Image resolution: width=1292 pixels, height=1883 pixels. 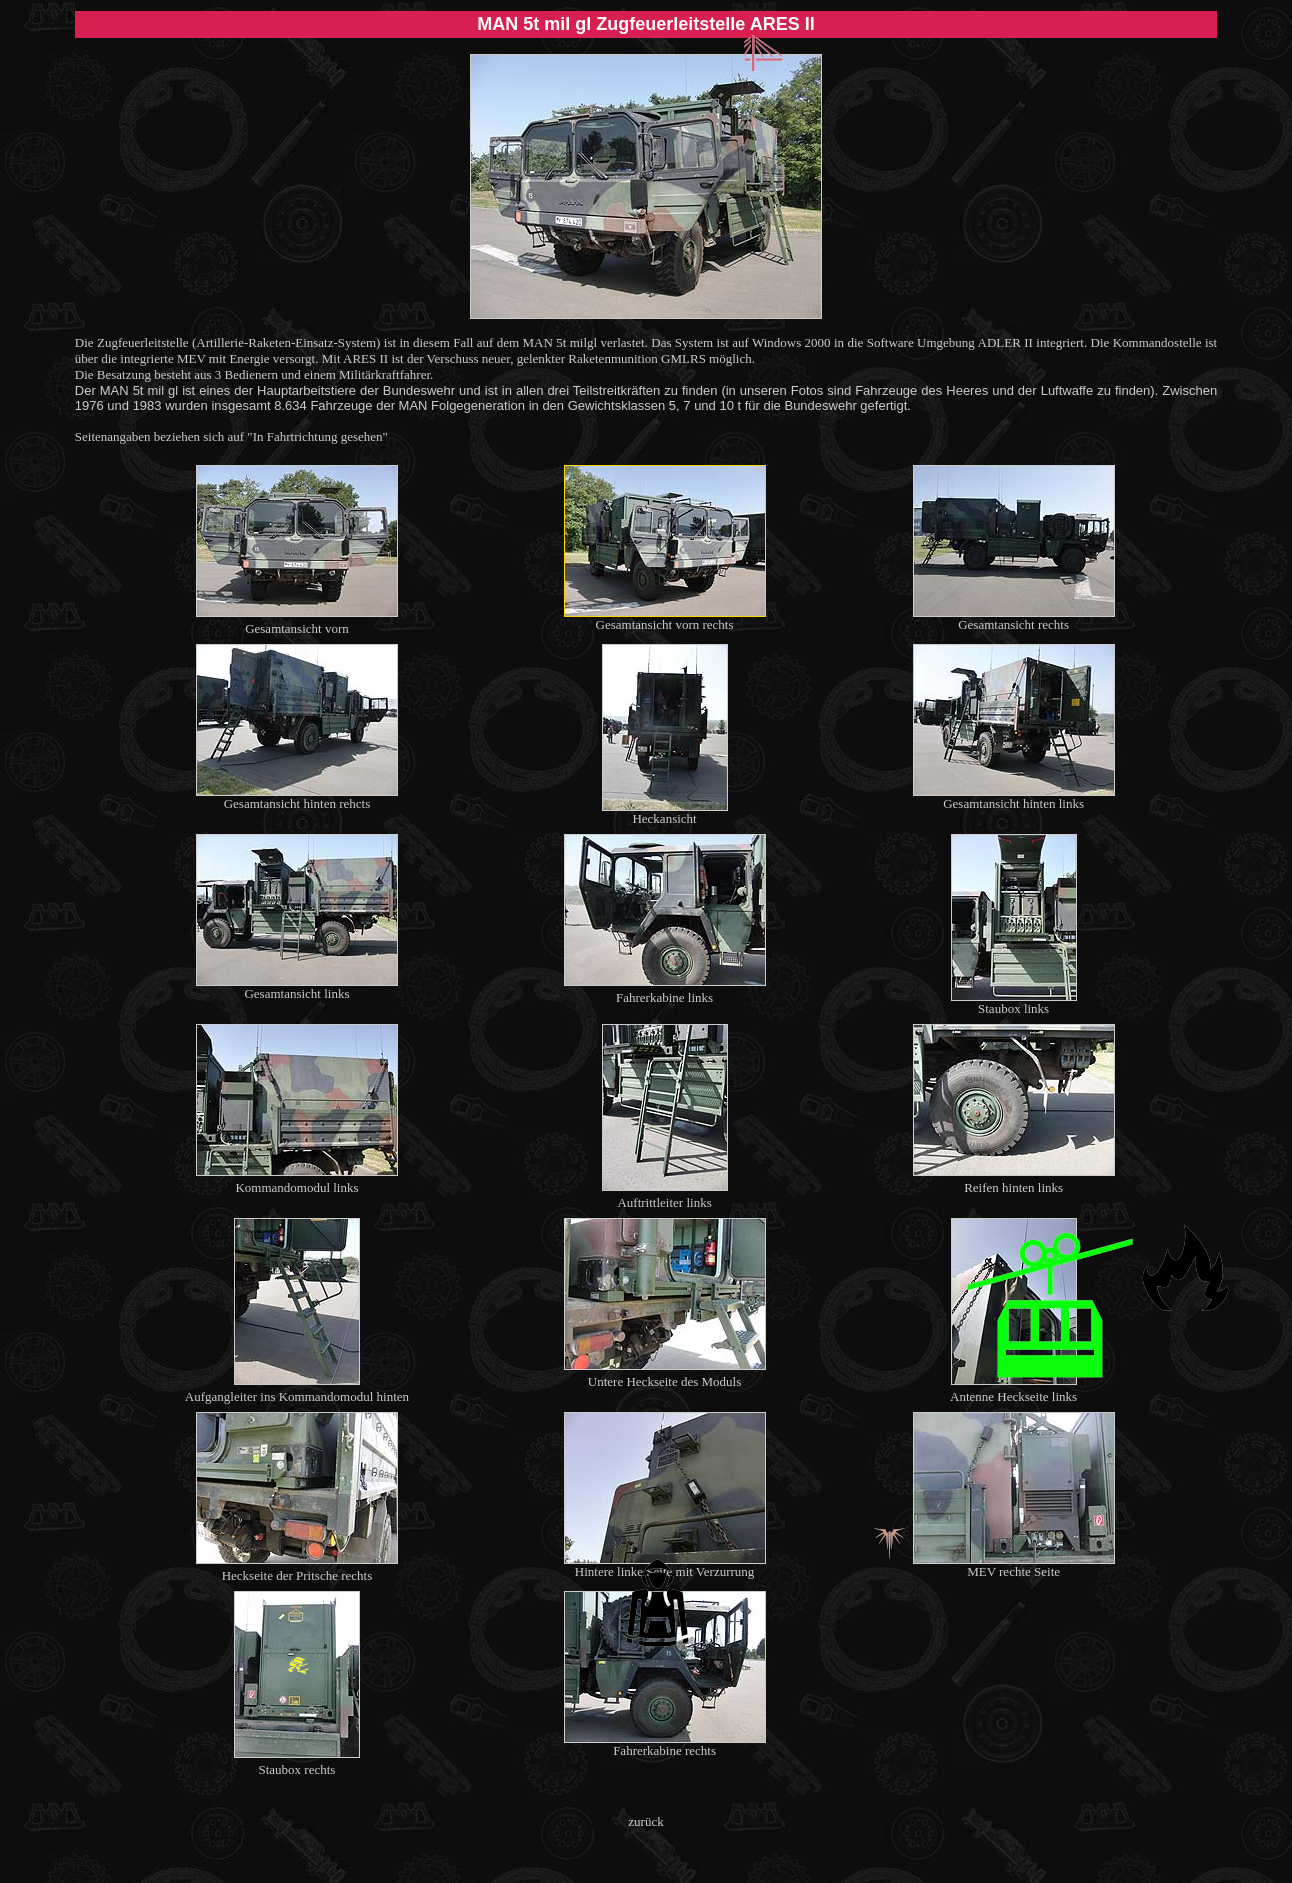 What do you see at coordinates (889, 1543) in the screenshot?
I see `select evil or dark faction in character creation` at bounding box center [889, 1543].